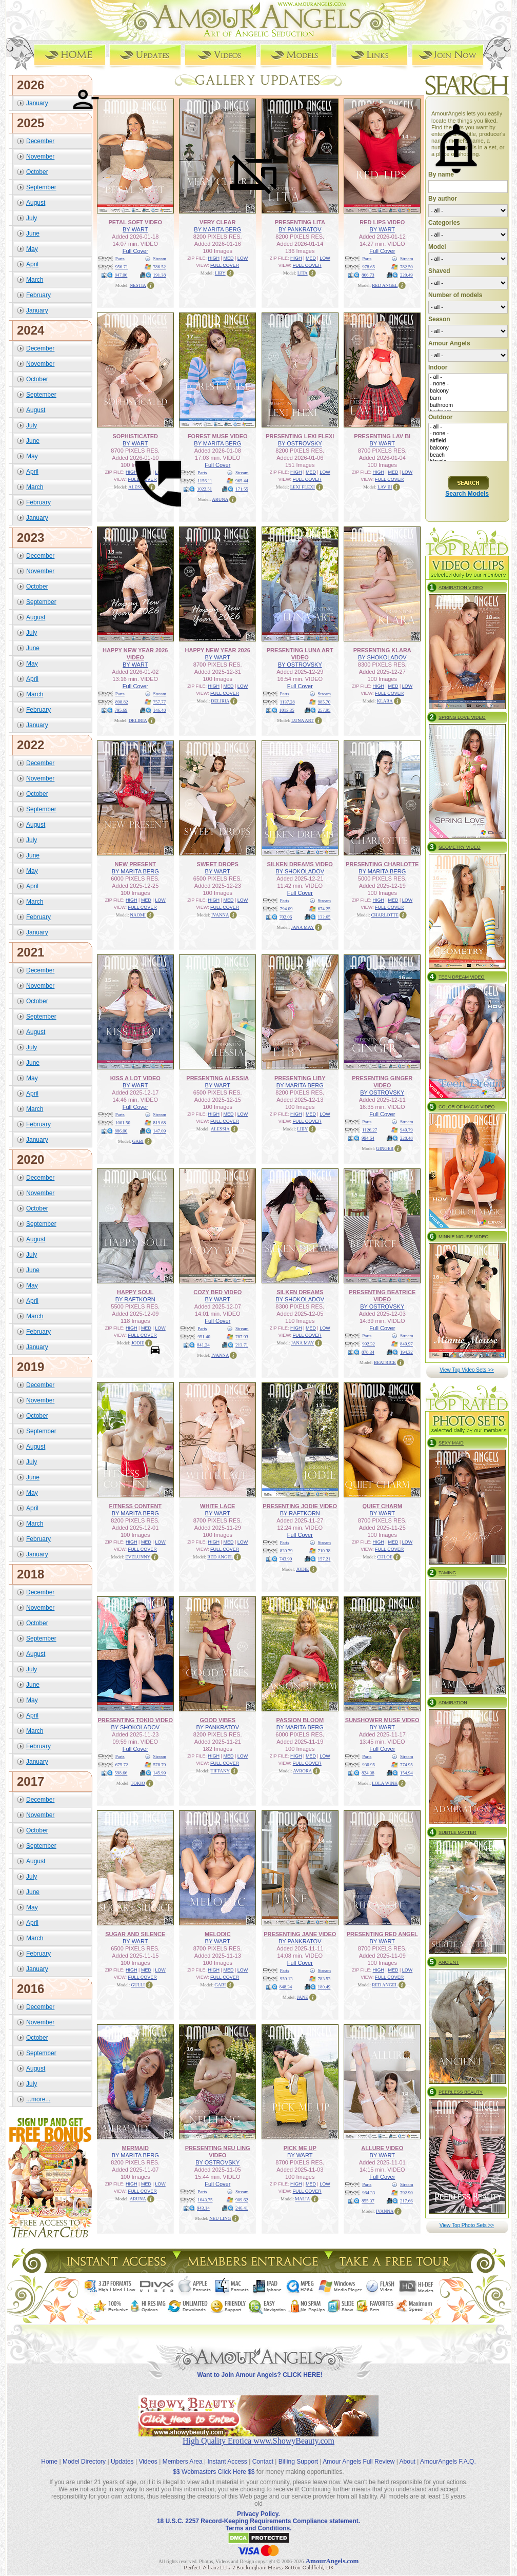 This screenshot has width=517, height=2576. What do you see at coordinates (456, 148) in the screenshot?
I see `add a new reminder or alert` at bounding box center [456, 148].